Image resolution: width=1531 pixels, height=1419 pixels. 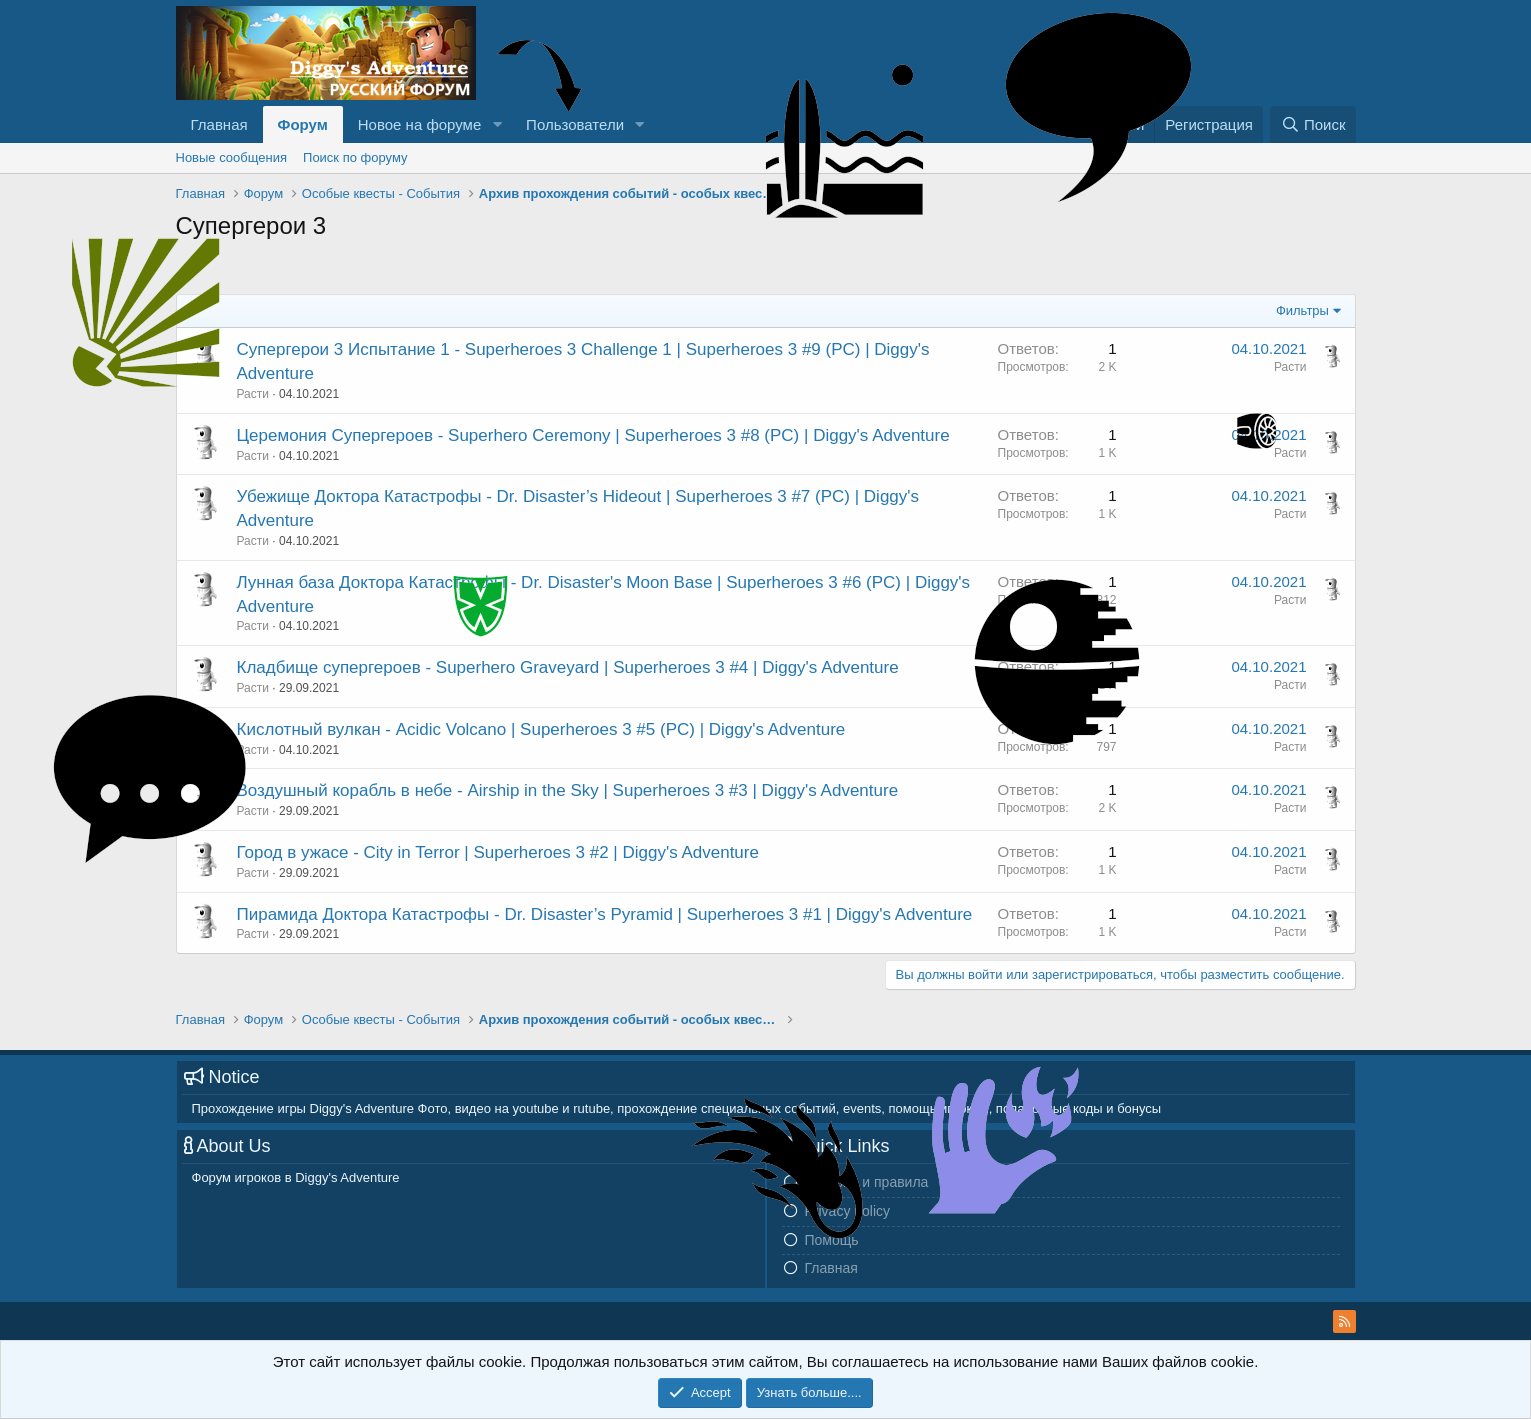 What do you see at coordinates (1005, 1137) in the screenshot?
I see `cast a fire spell or ability` at bounding box center [1005, 1137].